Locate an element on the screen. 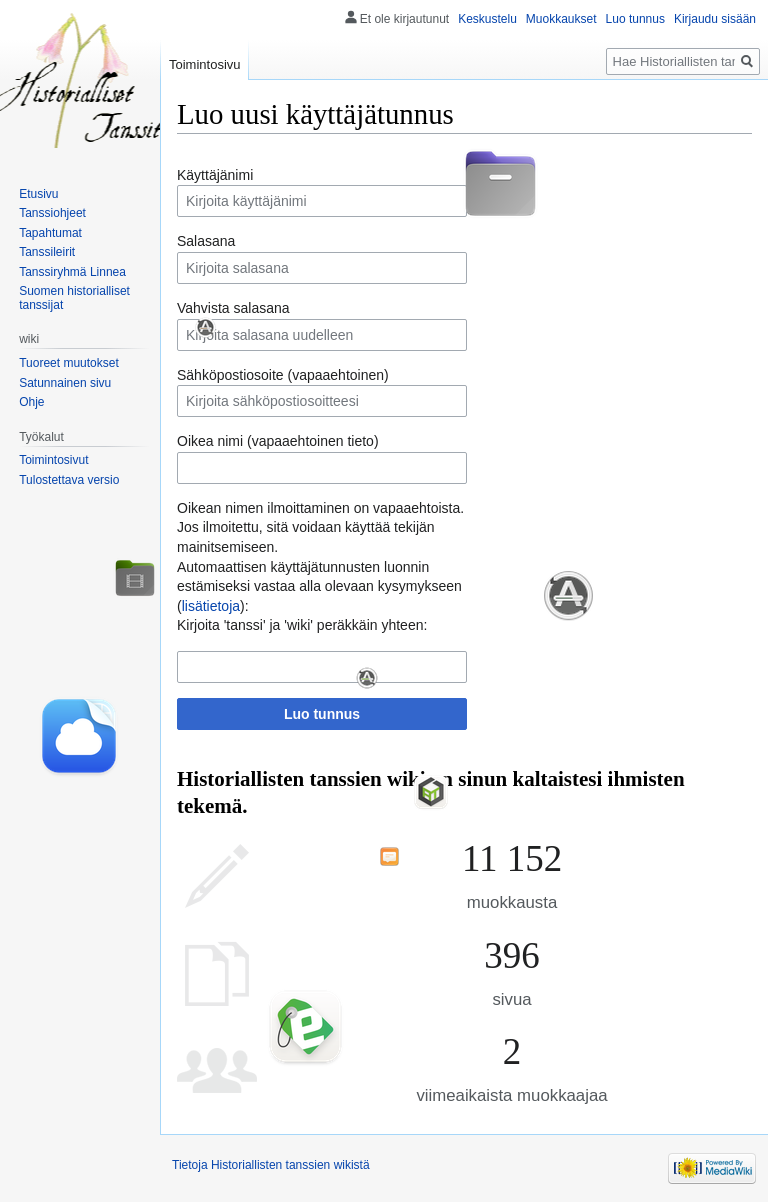 The width and height of the screenshot is (768, 1202). open messaging app is located at coordinates (389, 856).